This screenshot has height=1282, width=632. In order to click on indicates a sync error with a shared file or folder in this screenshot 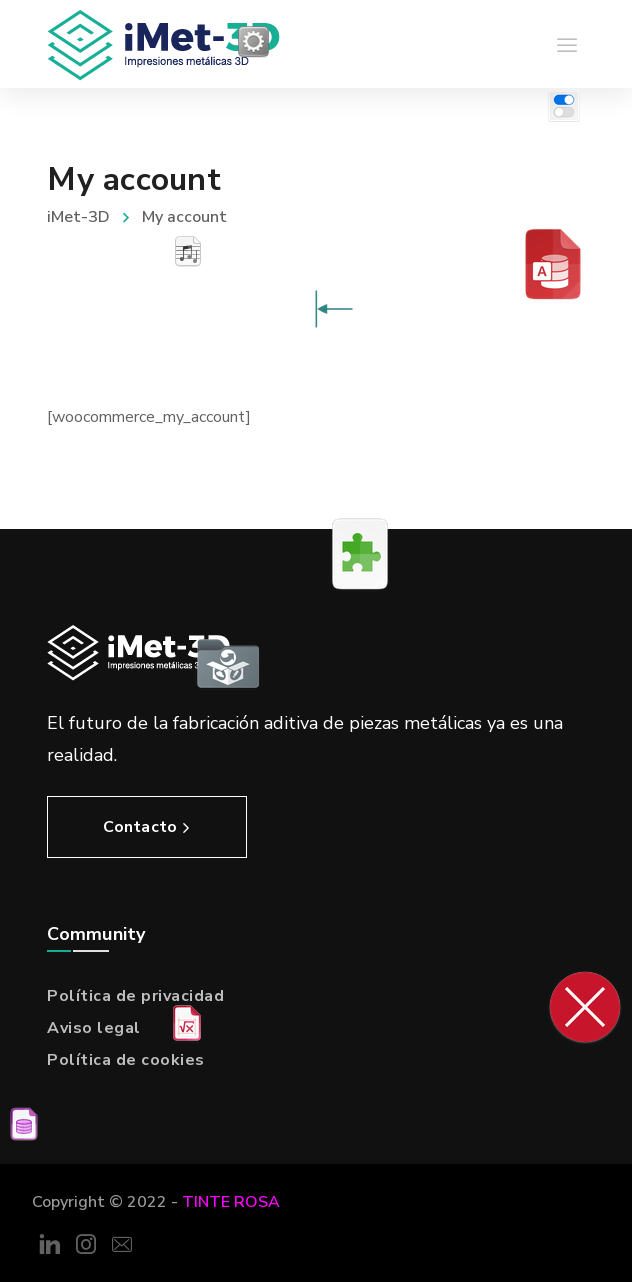, I will do `click(585, 1007)`.